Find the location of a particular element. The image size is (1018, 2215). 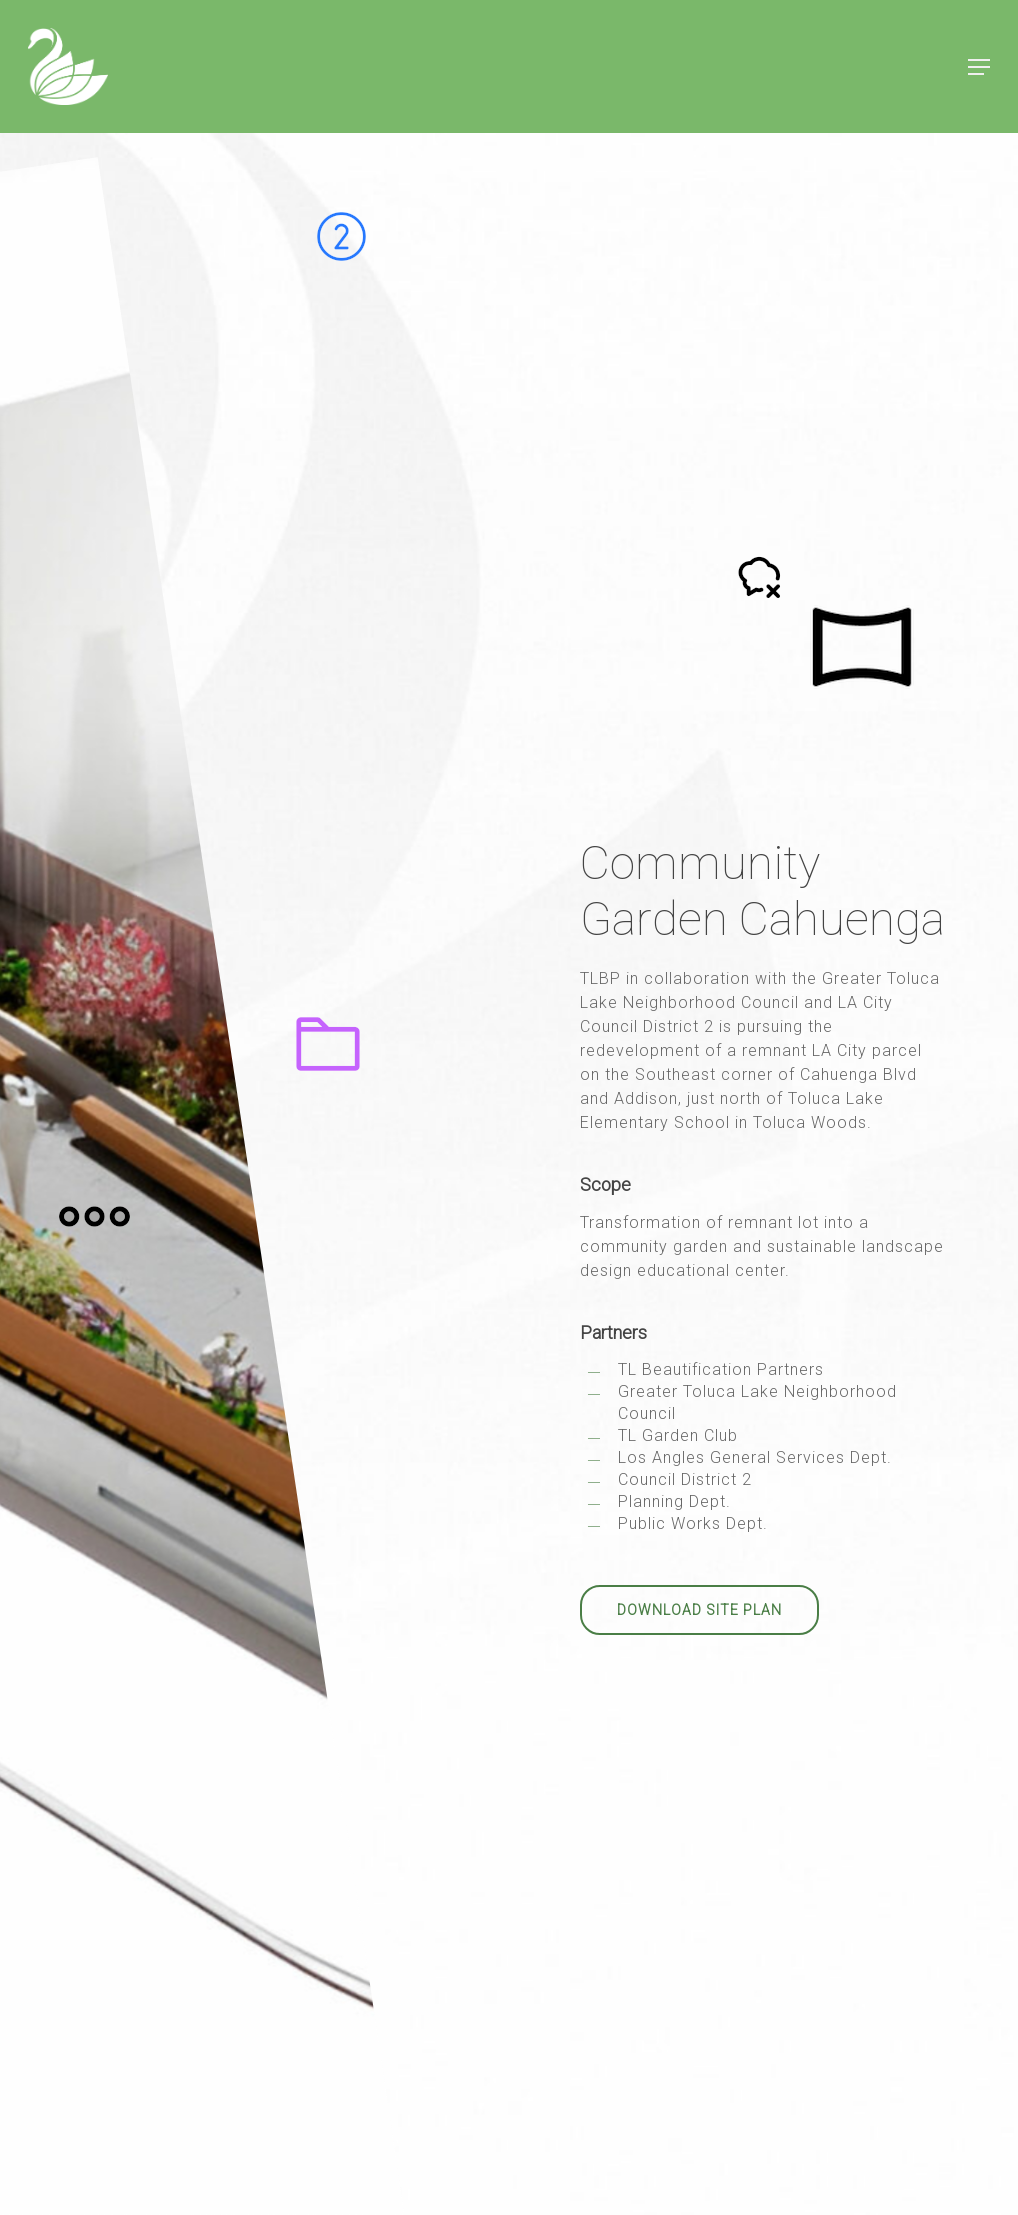

open folder to view files is located at coordinates (328, 1044).